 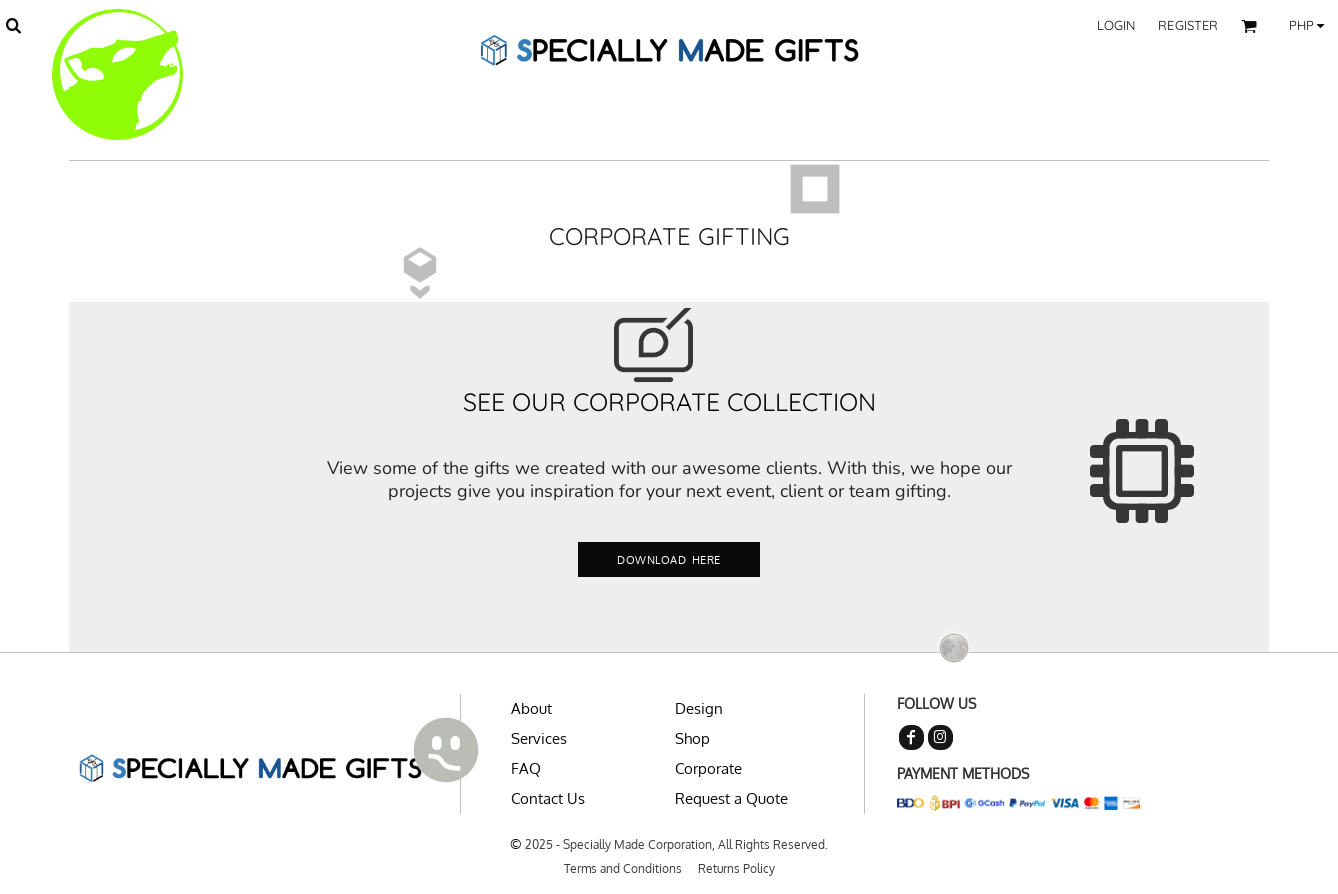 I want to click on insert an object or 3D element into the document, so click(x=420, y=273).